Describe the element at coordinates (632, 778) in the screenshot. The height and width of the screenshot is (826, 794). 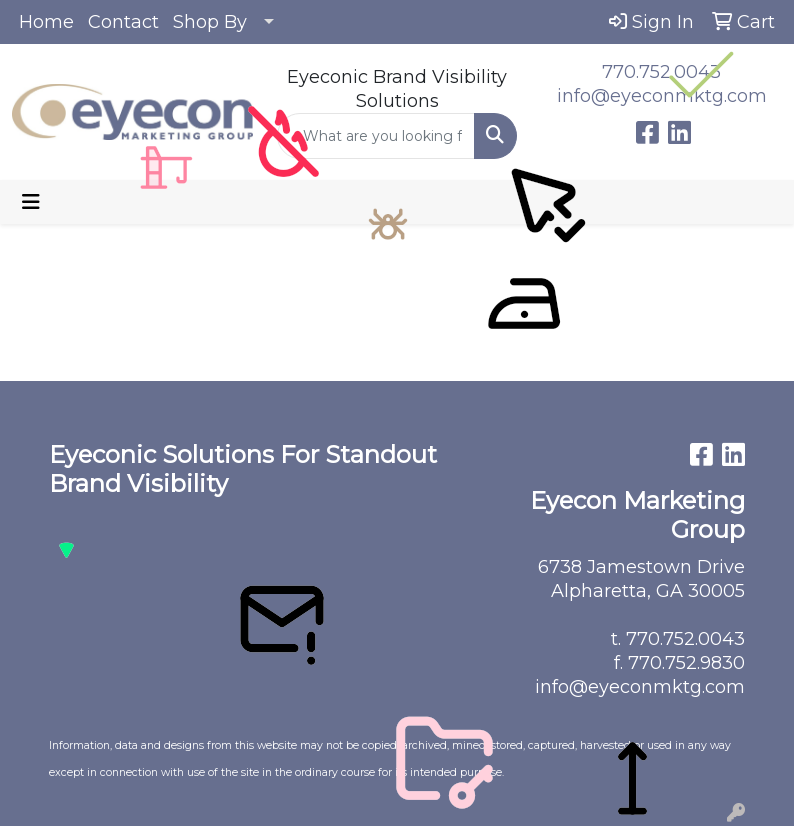
I see `move item to top of list` at that location.